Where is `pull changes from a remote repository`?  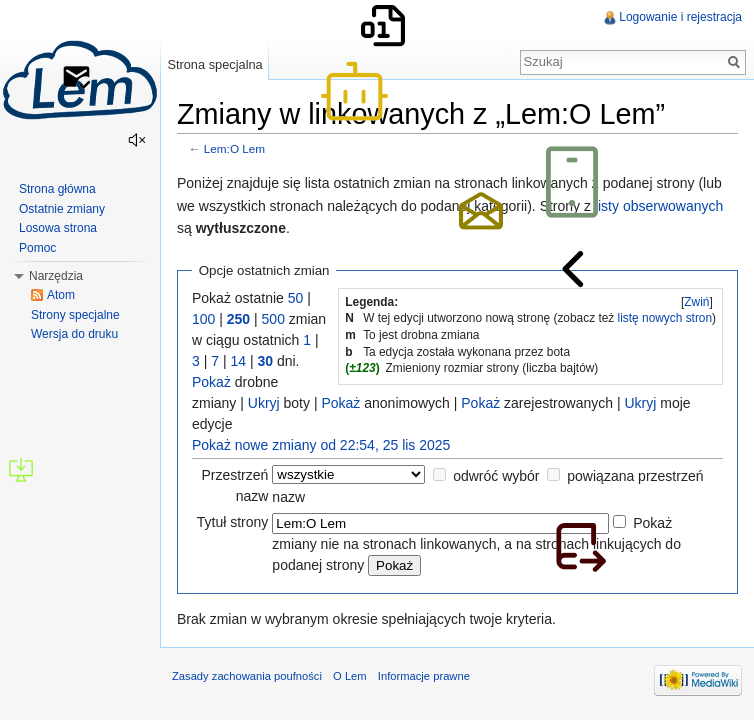 pull changes from a remote repository is located at coordinates (579, 549).